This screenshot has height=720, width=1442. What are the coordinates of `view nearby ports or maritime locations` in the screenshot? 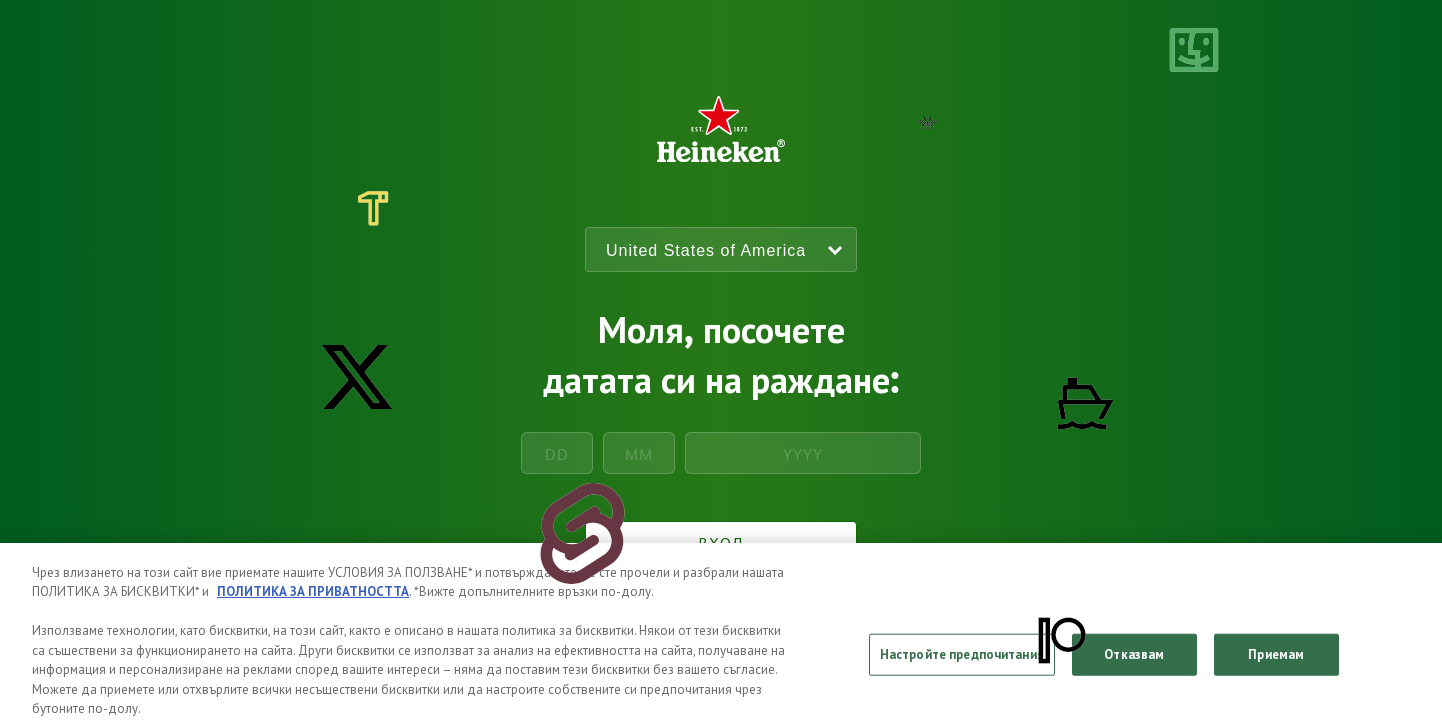 It's located at (1084, 404).